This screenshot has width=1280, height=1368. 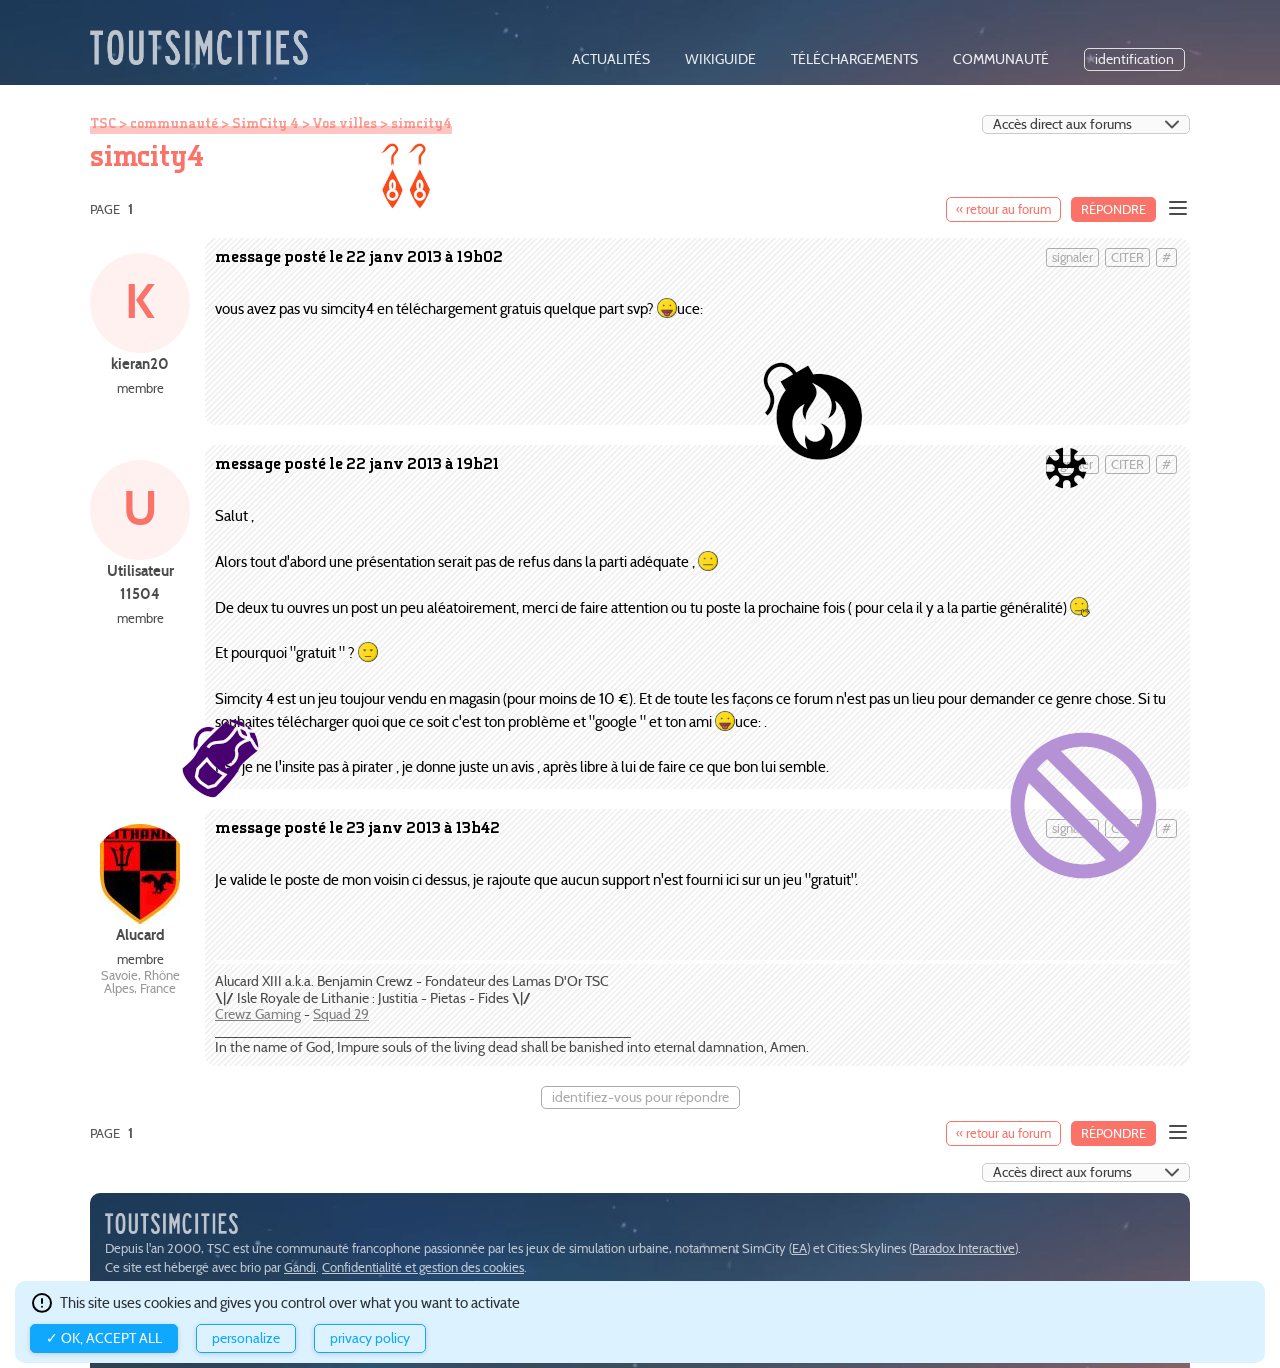 I want to click on access your inventory or stored items, so click(x=220, y=758).